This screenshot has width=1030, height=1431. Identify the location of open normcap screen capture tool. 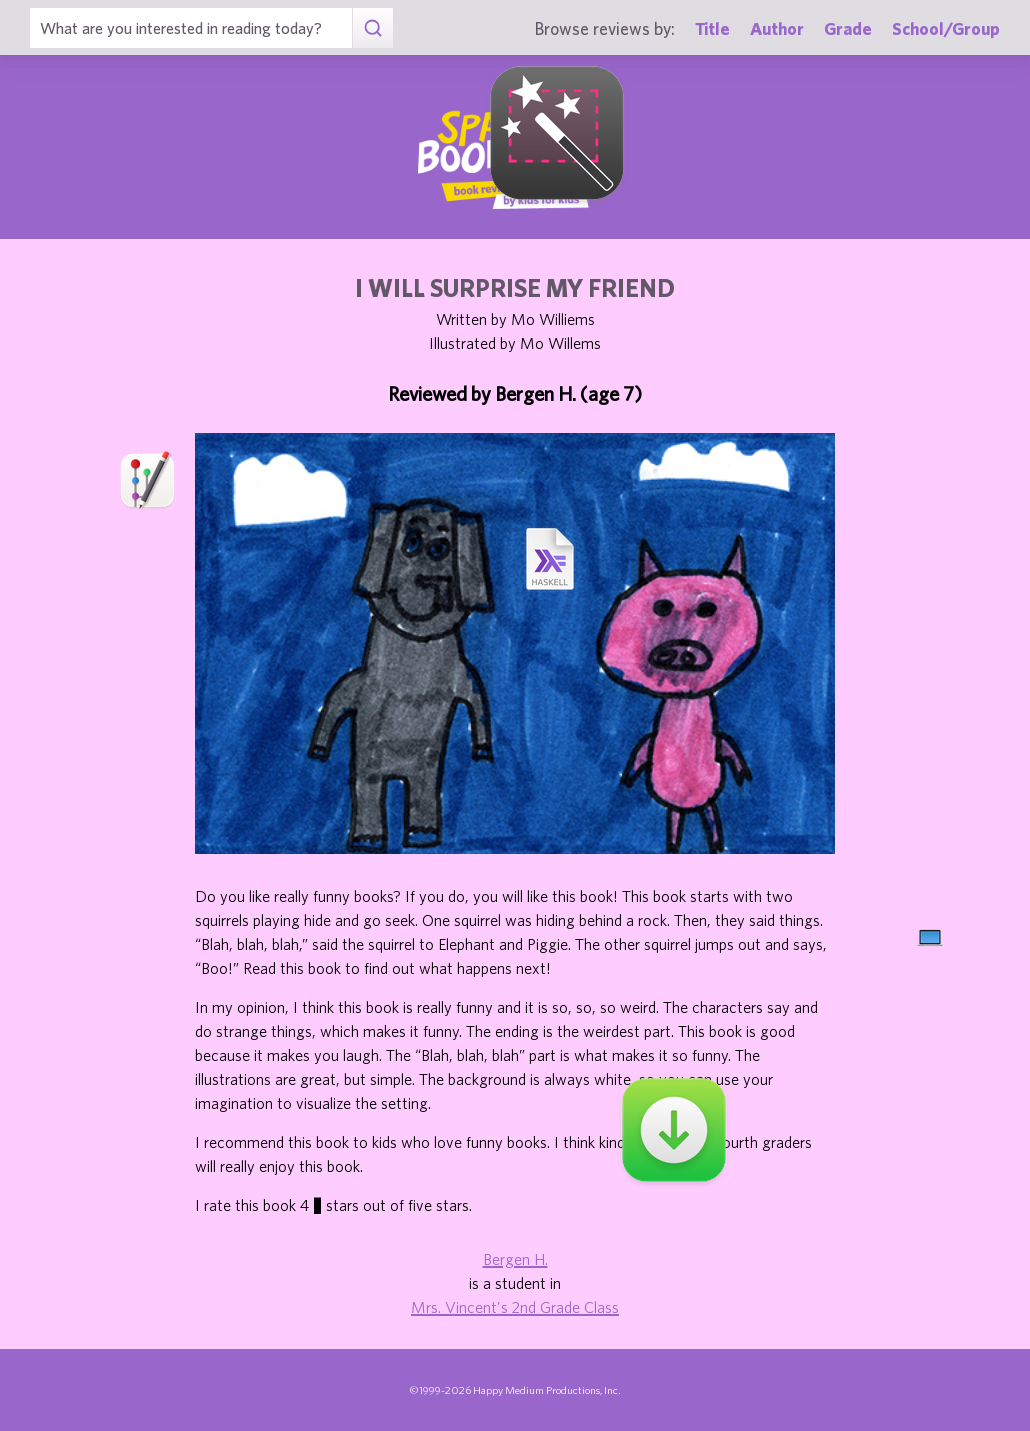
(557, 133).